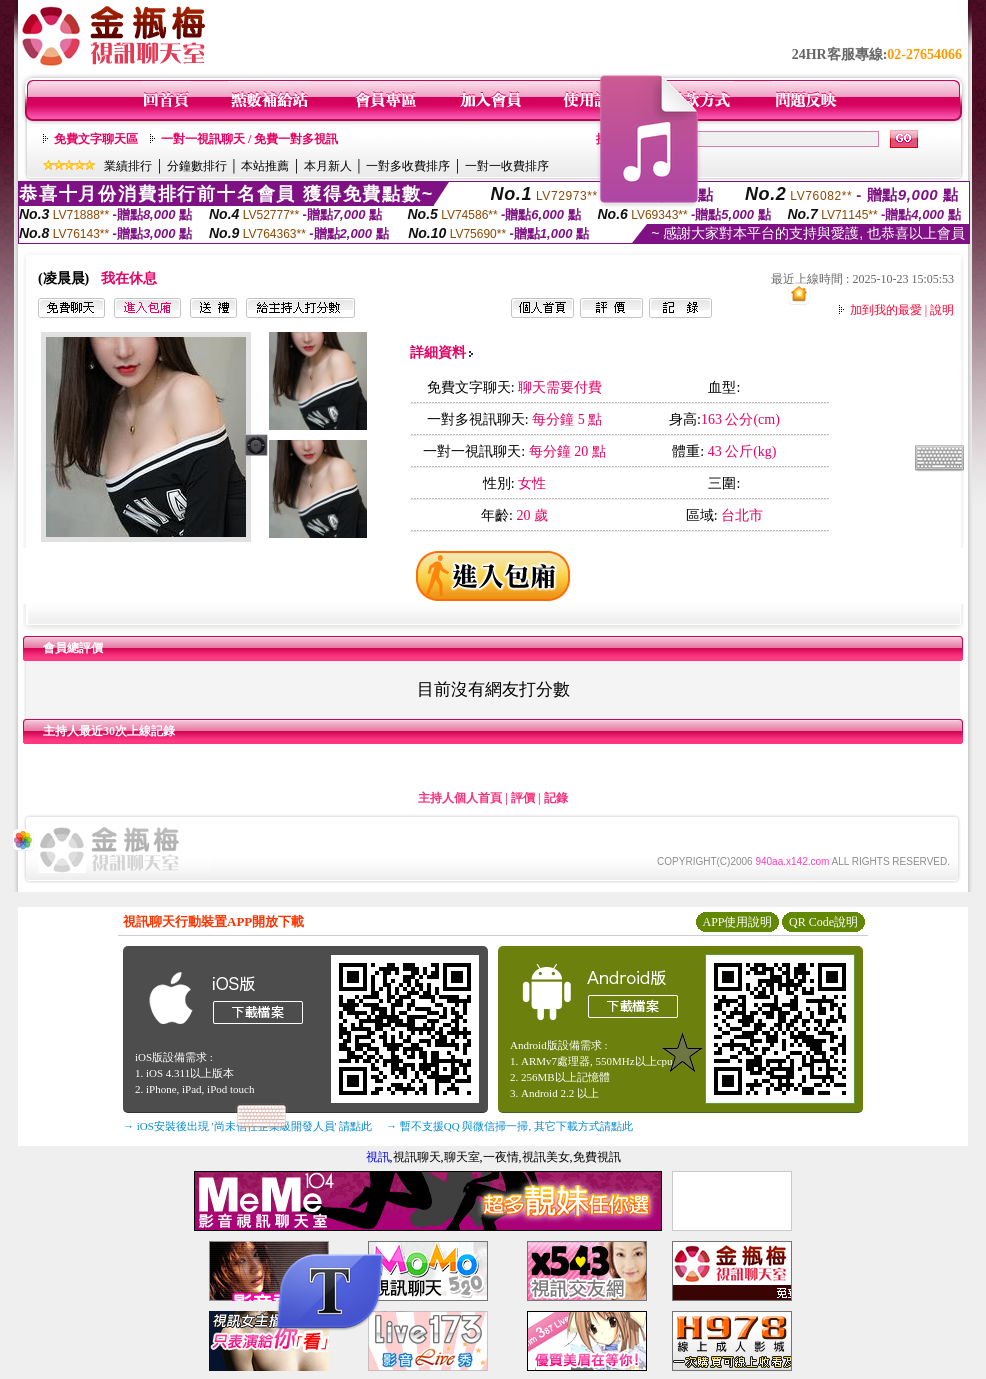  Describe the element at coordinates (799, 294) in the screenshot. I see `open the home app to control smart home devices` at that location.